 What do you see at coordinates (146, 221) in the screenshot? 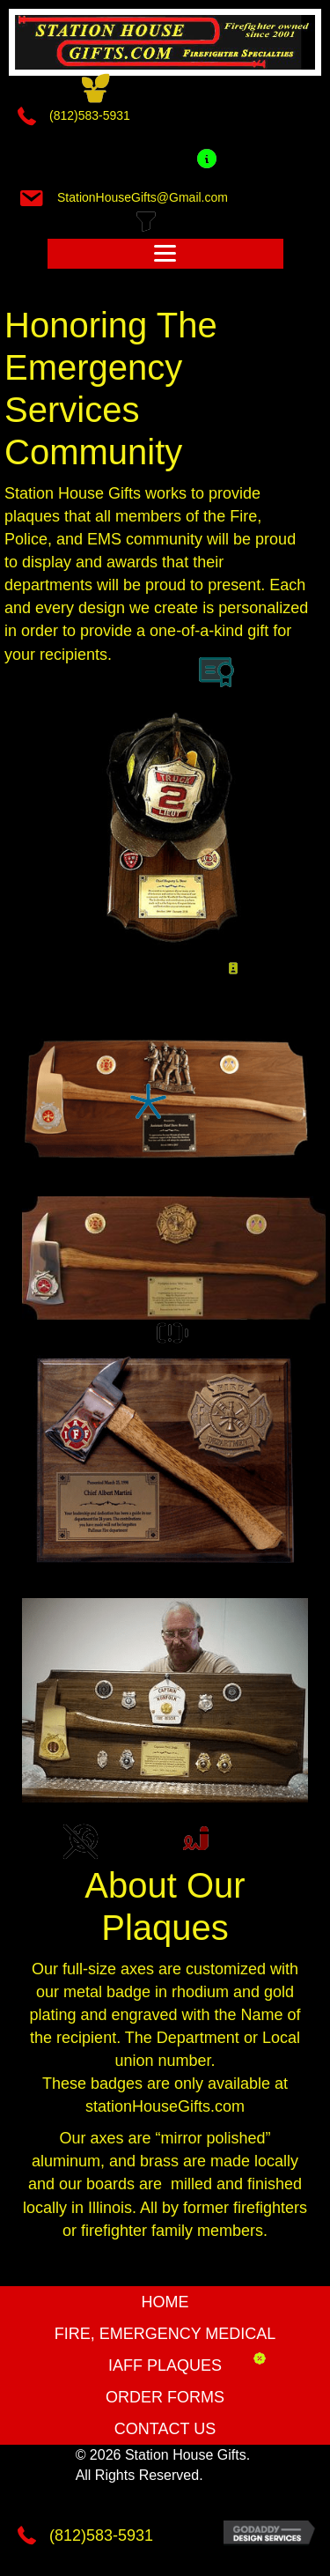
I see `filter or sort content` at bounding box center [146, 221].